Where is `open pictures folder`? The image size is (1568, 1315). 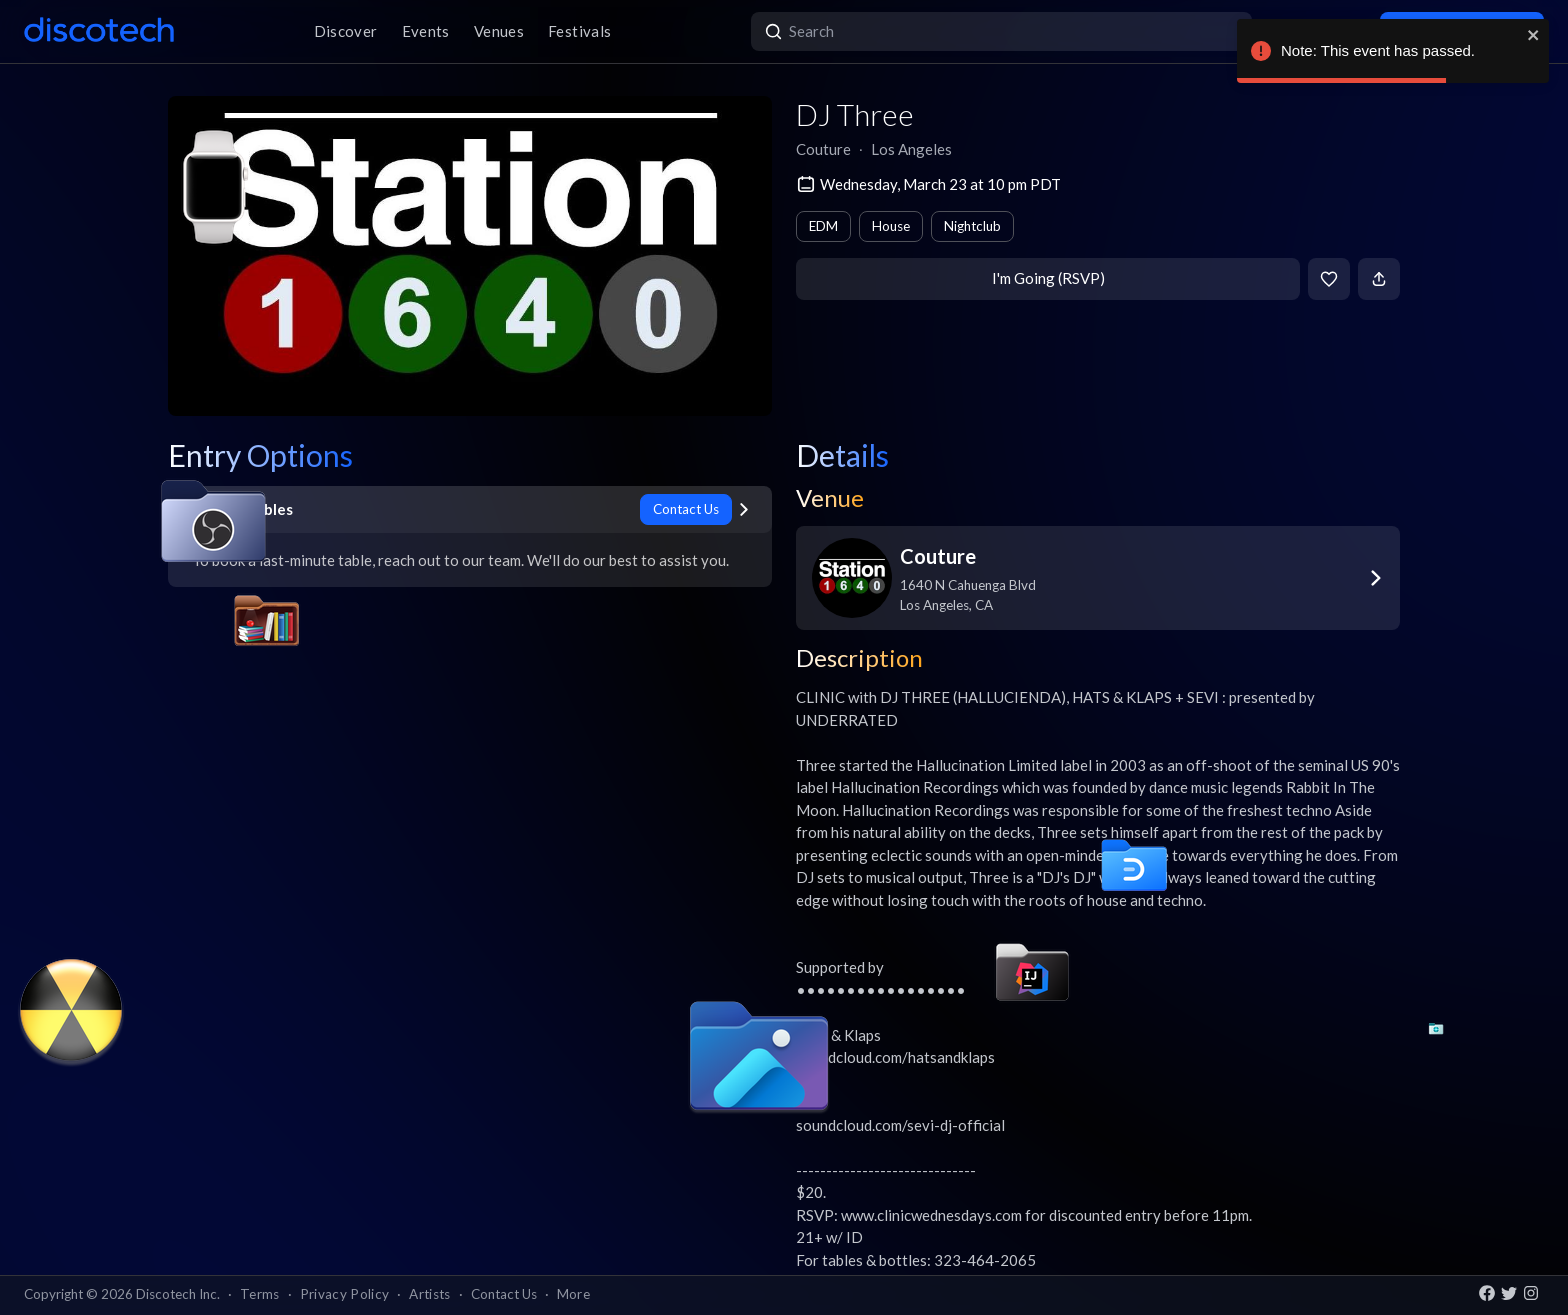
open pictures folder is located at coordinates (758, 1059).